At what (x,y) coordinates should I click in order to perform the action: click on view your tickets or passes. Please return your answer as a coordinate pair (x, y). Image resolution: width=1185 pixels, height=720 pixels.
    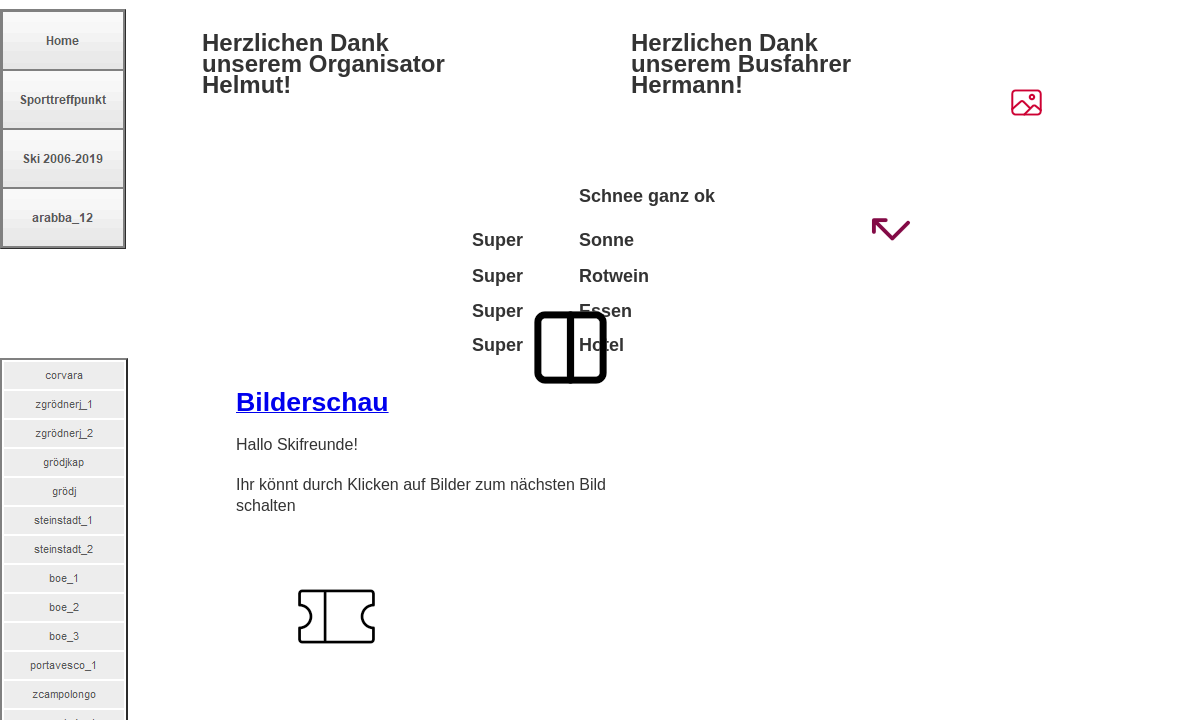
    Looking at the image, I should click on (336, 616).